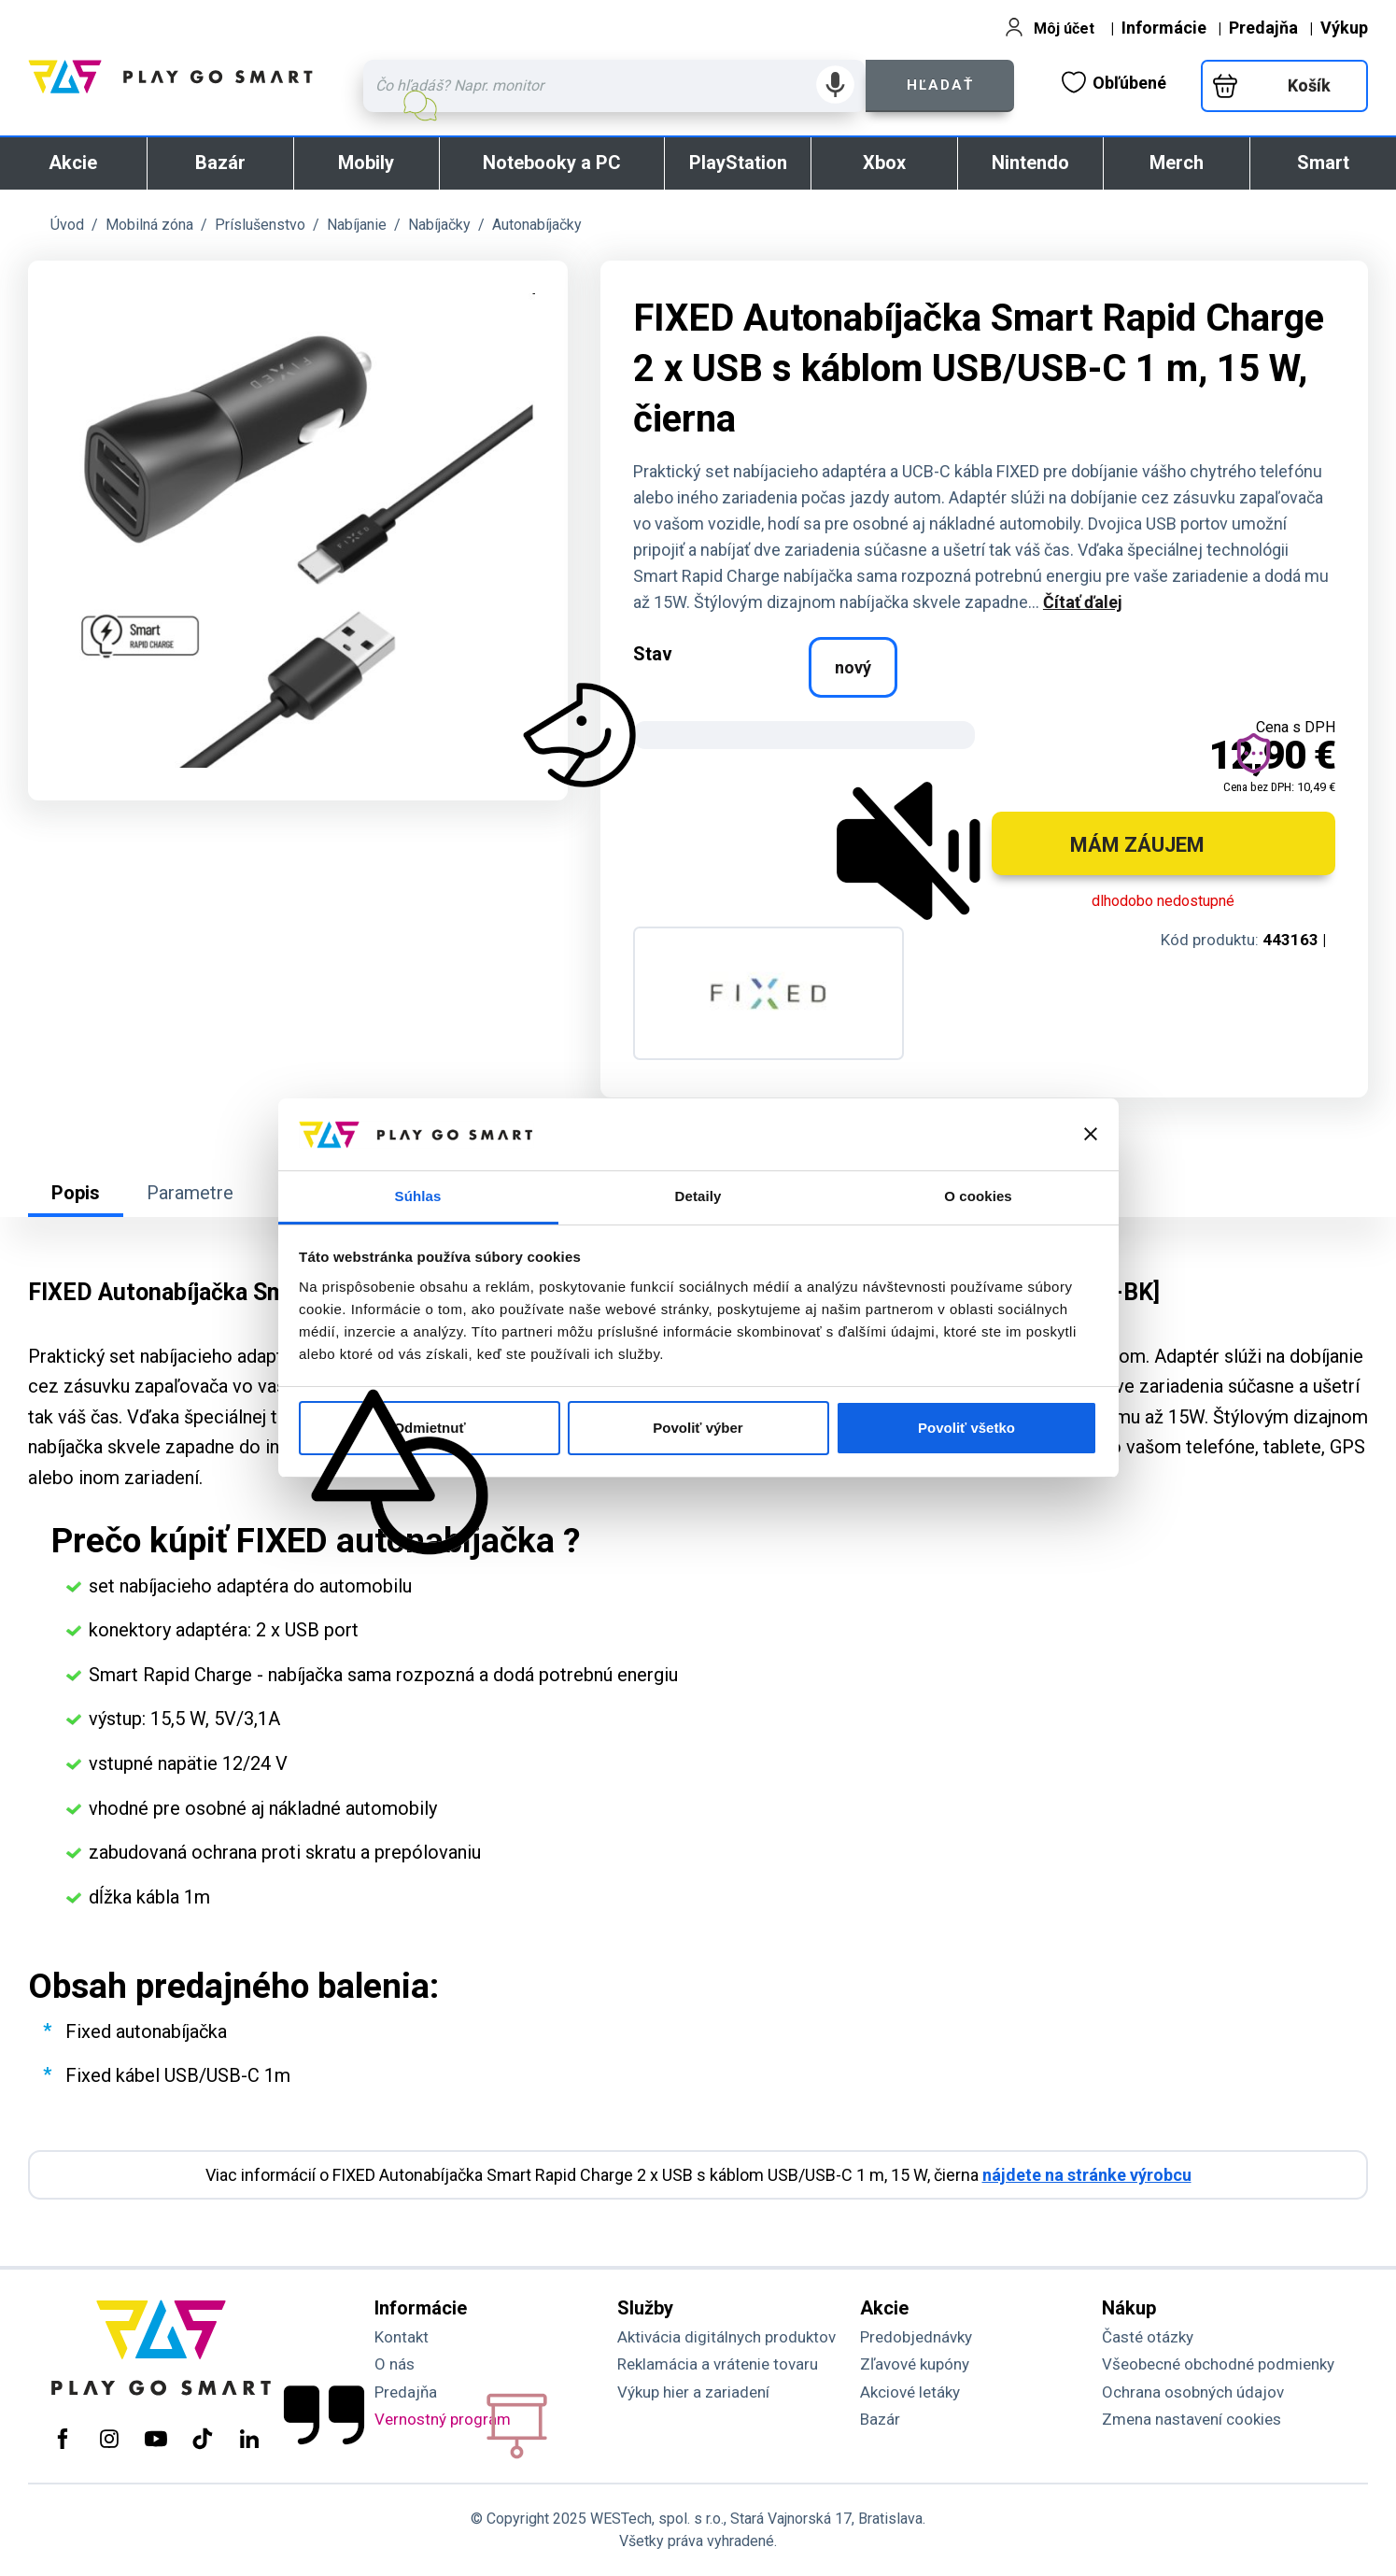 The width and height of the screenshot is (1396, 2576). Describe the element at coordinates (906, 851) in the screenshot. I see `mute audio or sound` at that location.